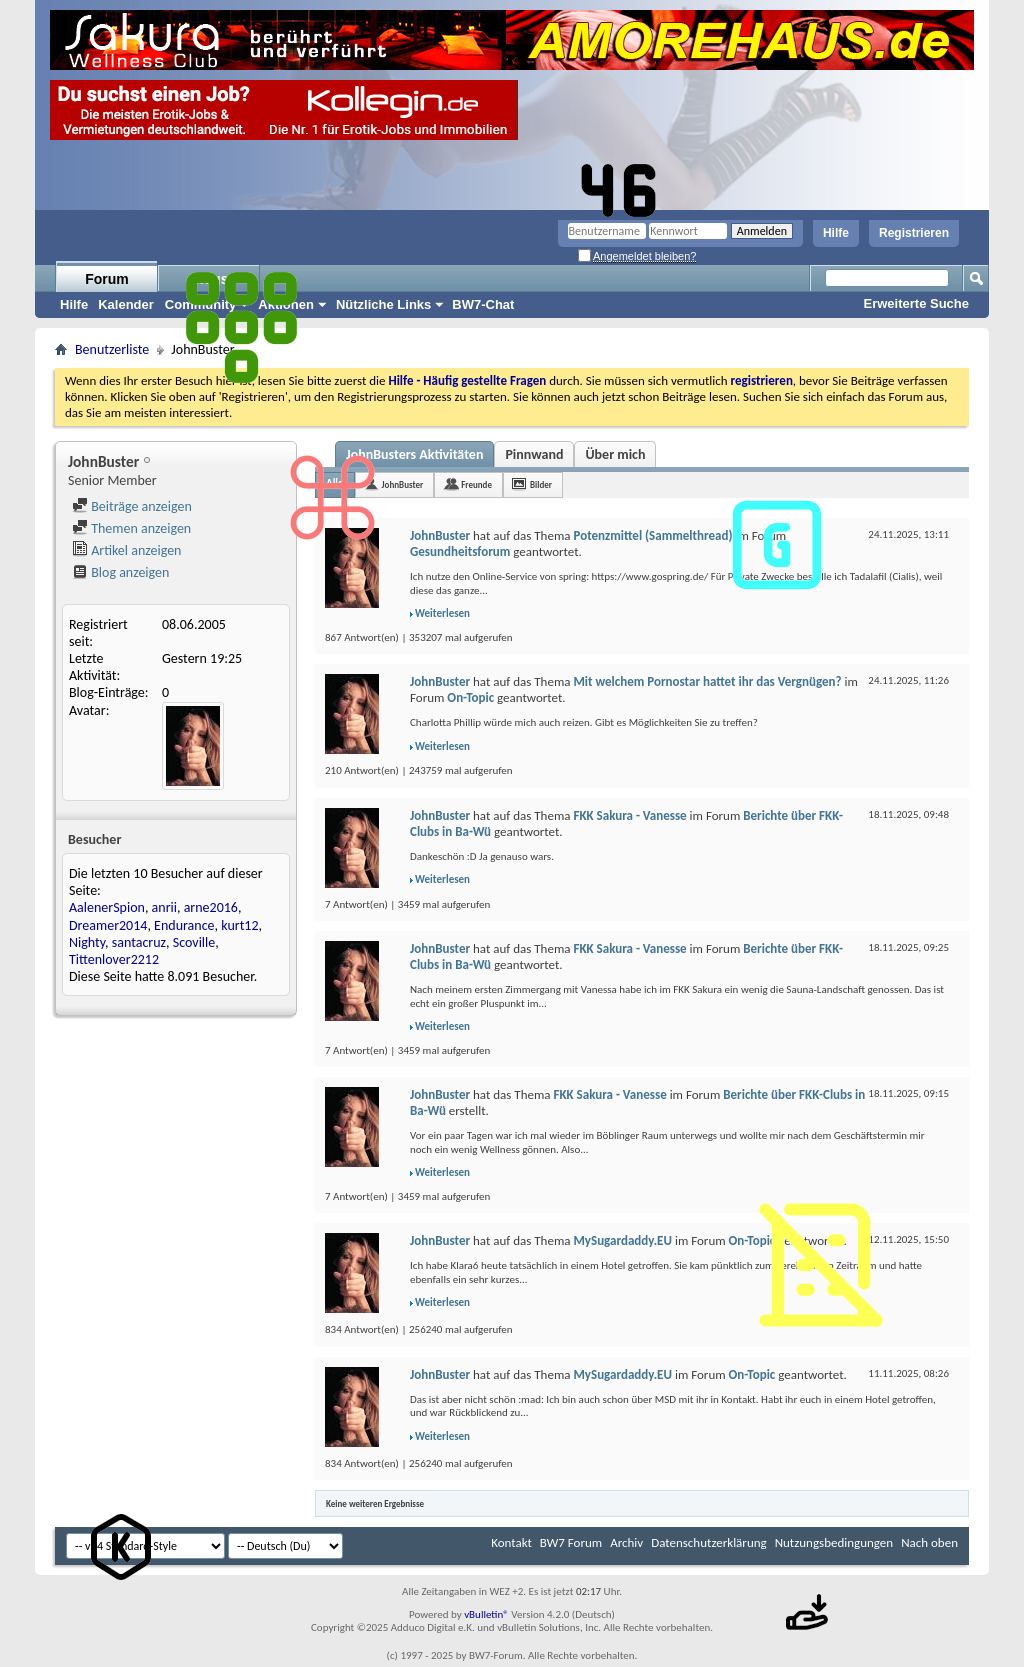  I want to click on indicates a keyboard shortcut or hotkey, so click(121, 1547).